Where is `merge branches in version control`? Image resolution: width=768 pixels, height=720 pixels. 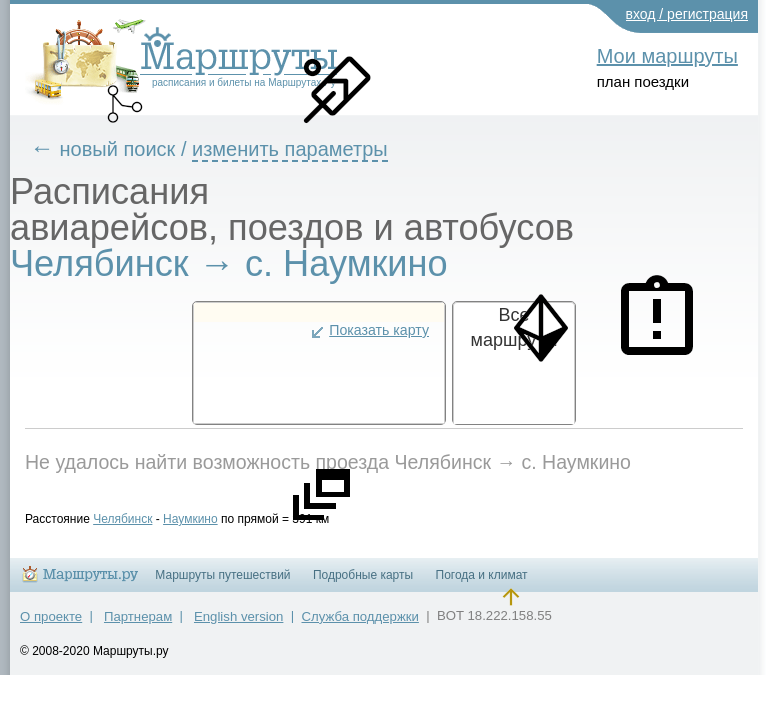
merge branches in version control is located at coordinates (122, 104).